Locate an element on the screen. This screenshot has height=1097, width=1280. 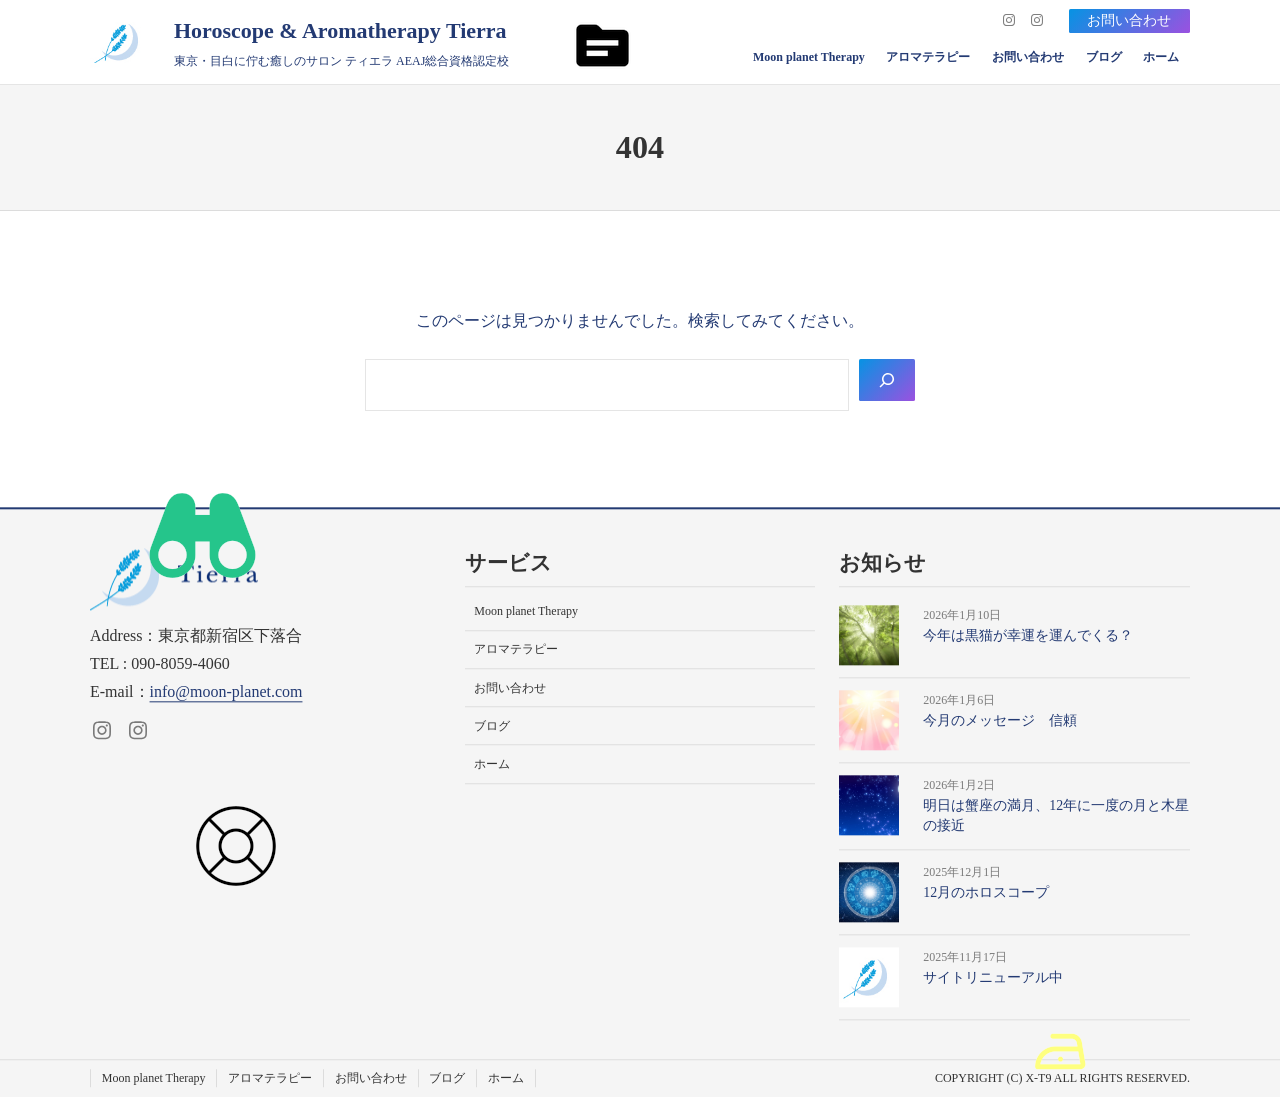
access source files or documents is located at coordinates (602, 45).